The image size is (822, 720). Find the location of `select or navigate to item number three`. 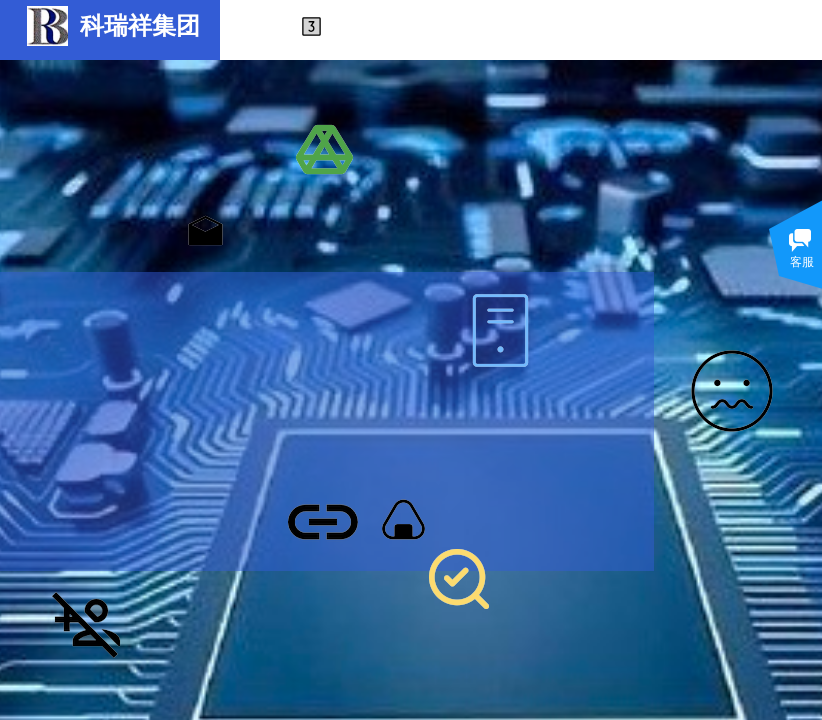

select or navigate to item number three is located at coordinates (311, 26).